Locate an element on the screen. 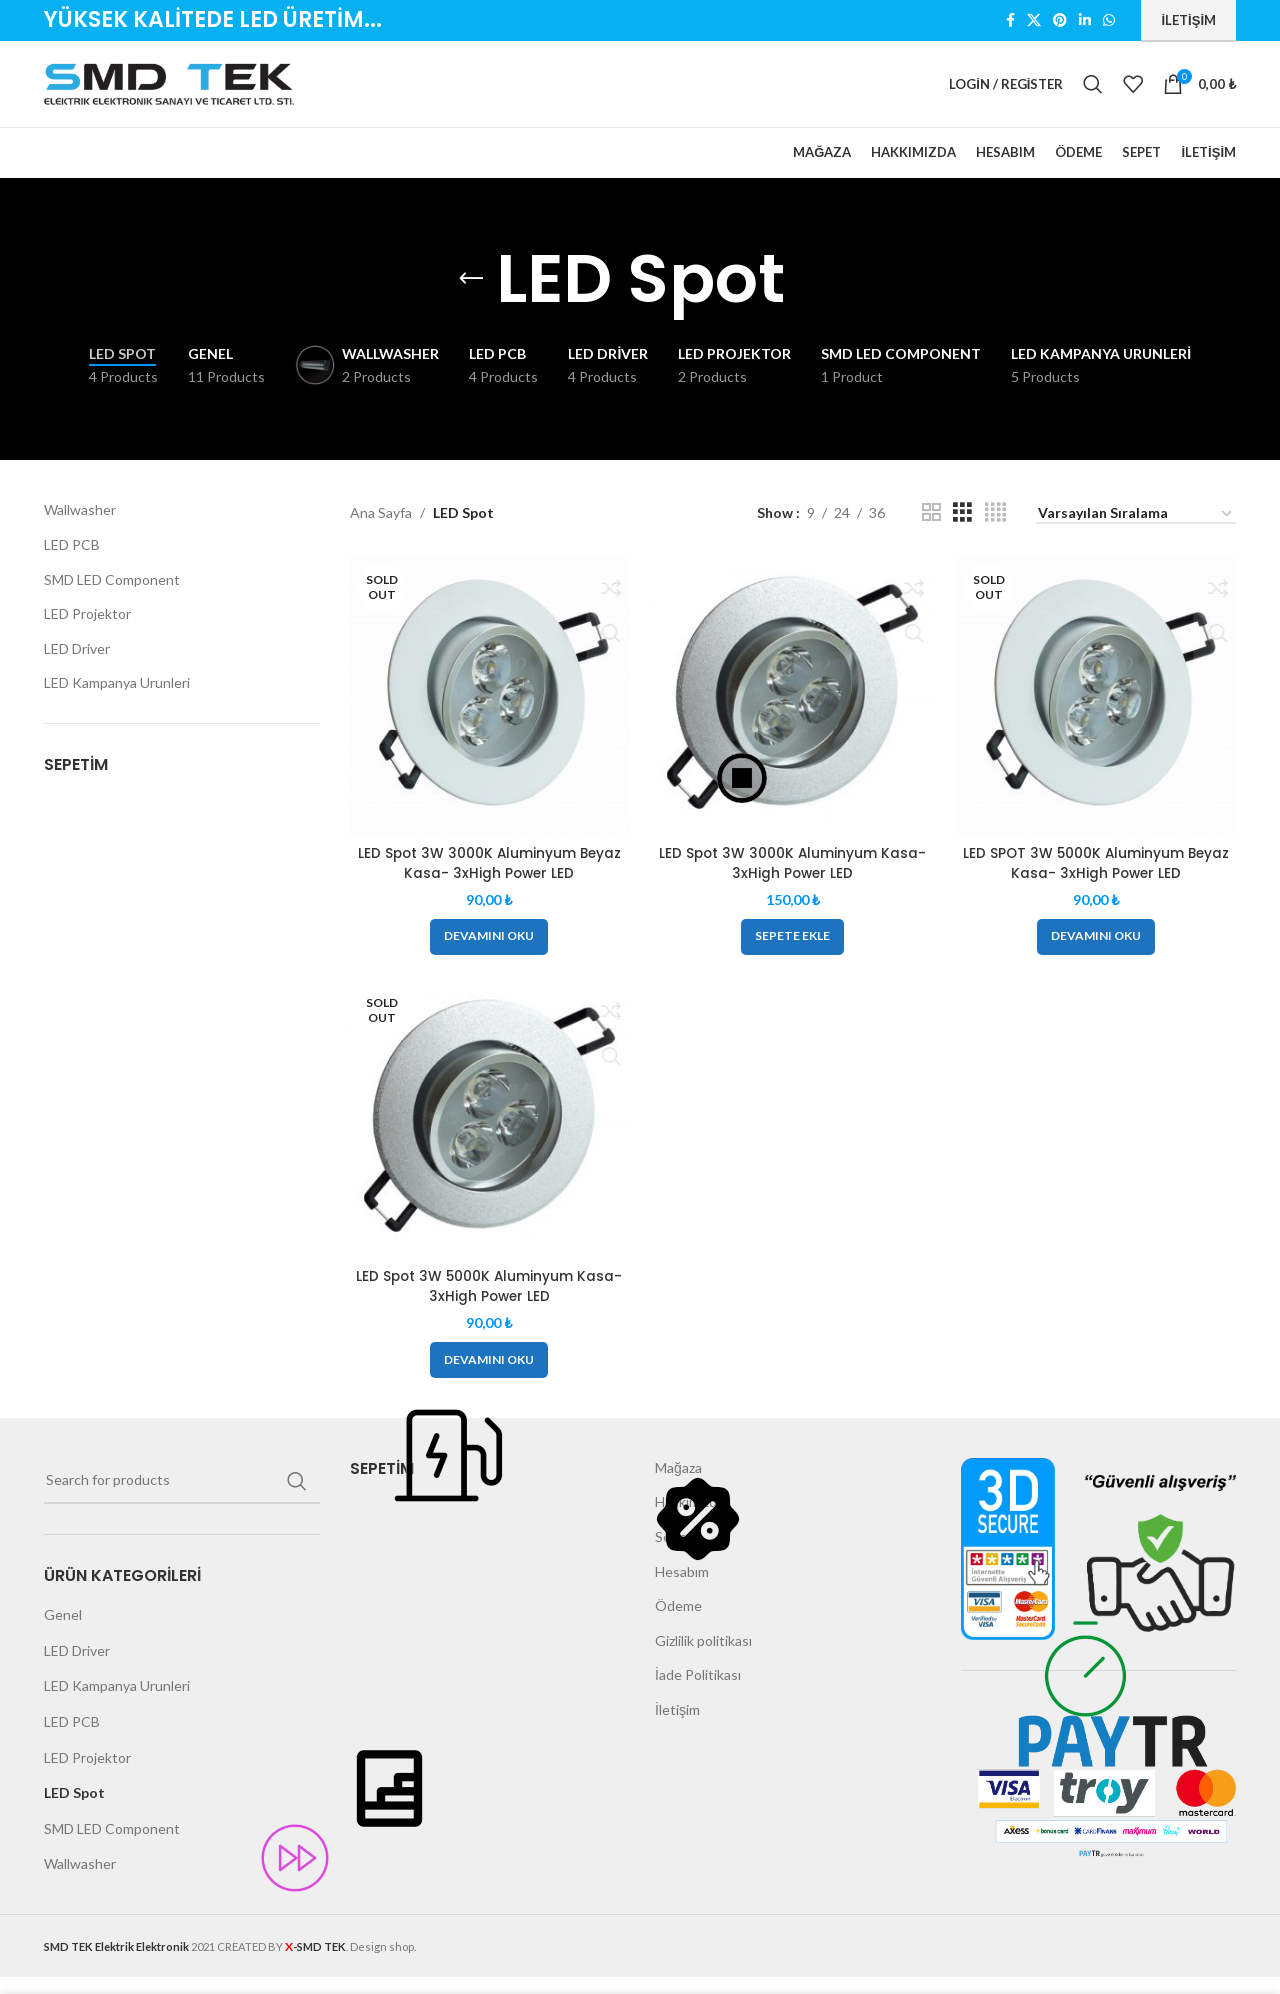 The height and width of the screenshot is (1994, 1280). view available discounts or promotions is located at coordinates (698, 1519).